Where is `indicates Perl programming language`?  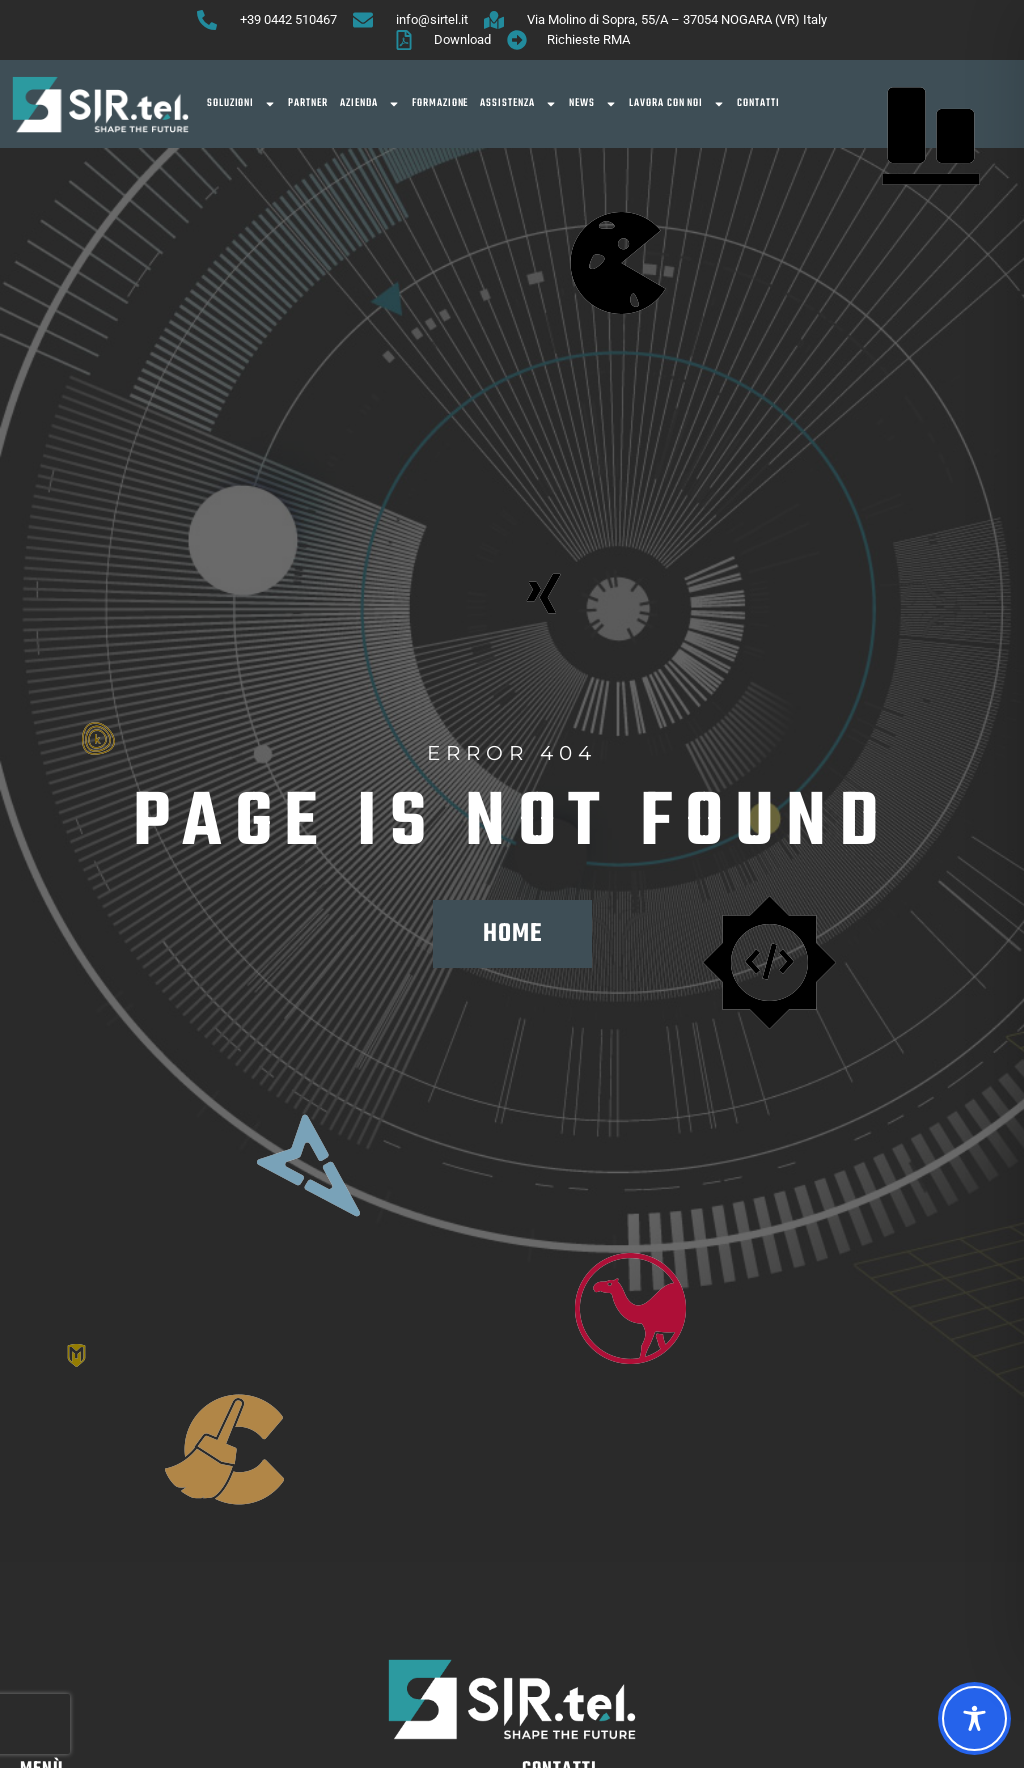 indicates Perl programming language is located at coordinates (630, 1308).